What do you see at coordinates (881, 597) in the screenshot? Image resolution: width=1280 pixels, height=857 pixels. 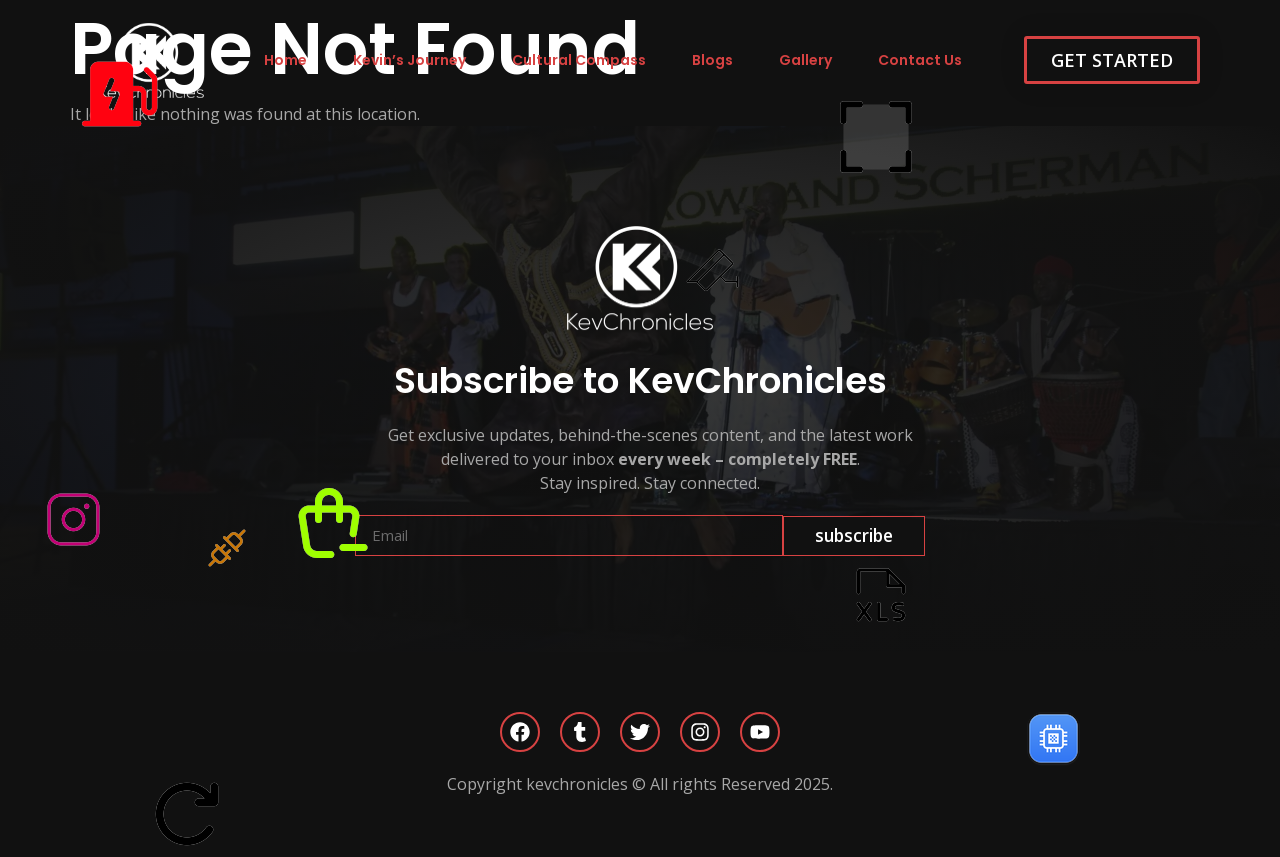 I see `open an excel spreadsheet file` at bounding box center [881, 597].